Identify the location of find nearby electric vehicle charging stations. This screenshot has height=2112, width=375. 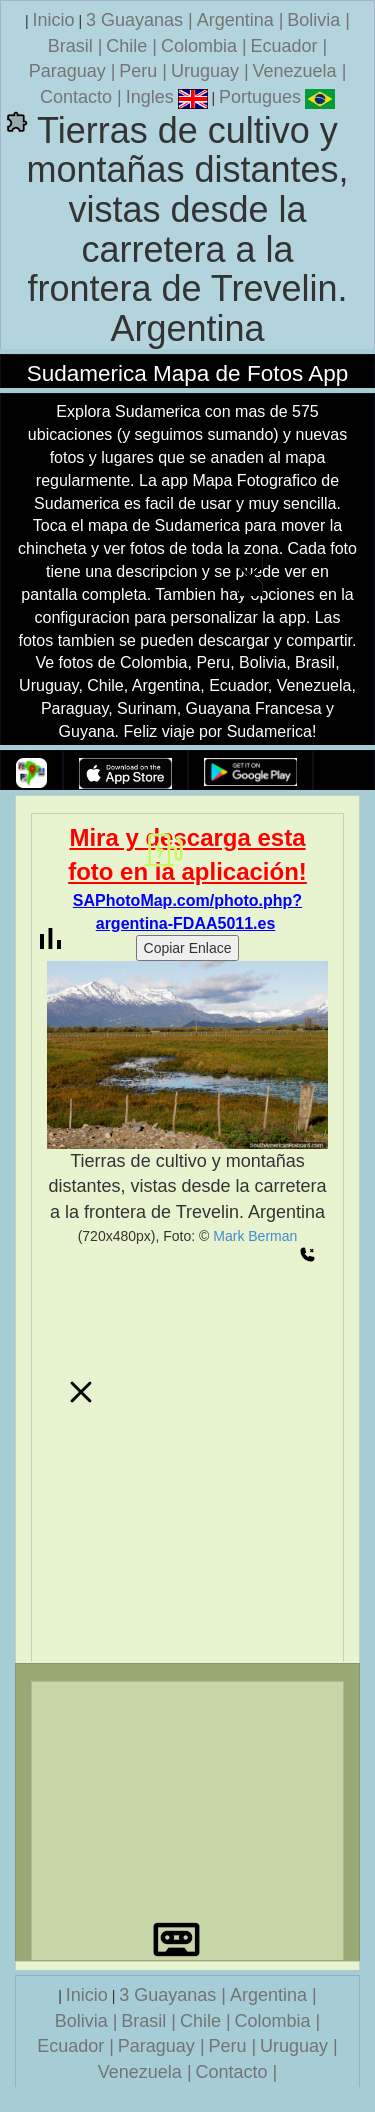
(162, 850).